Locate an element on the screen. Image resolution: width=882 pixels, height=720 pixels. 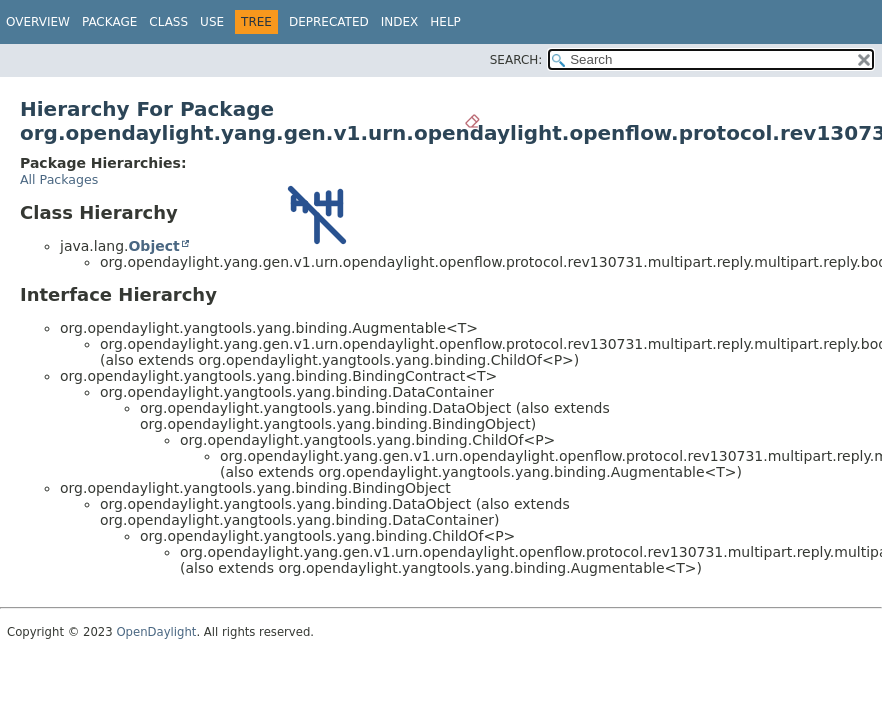
erase or delete selected content is located at coordinates (472, 121).